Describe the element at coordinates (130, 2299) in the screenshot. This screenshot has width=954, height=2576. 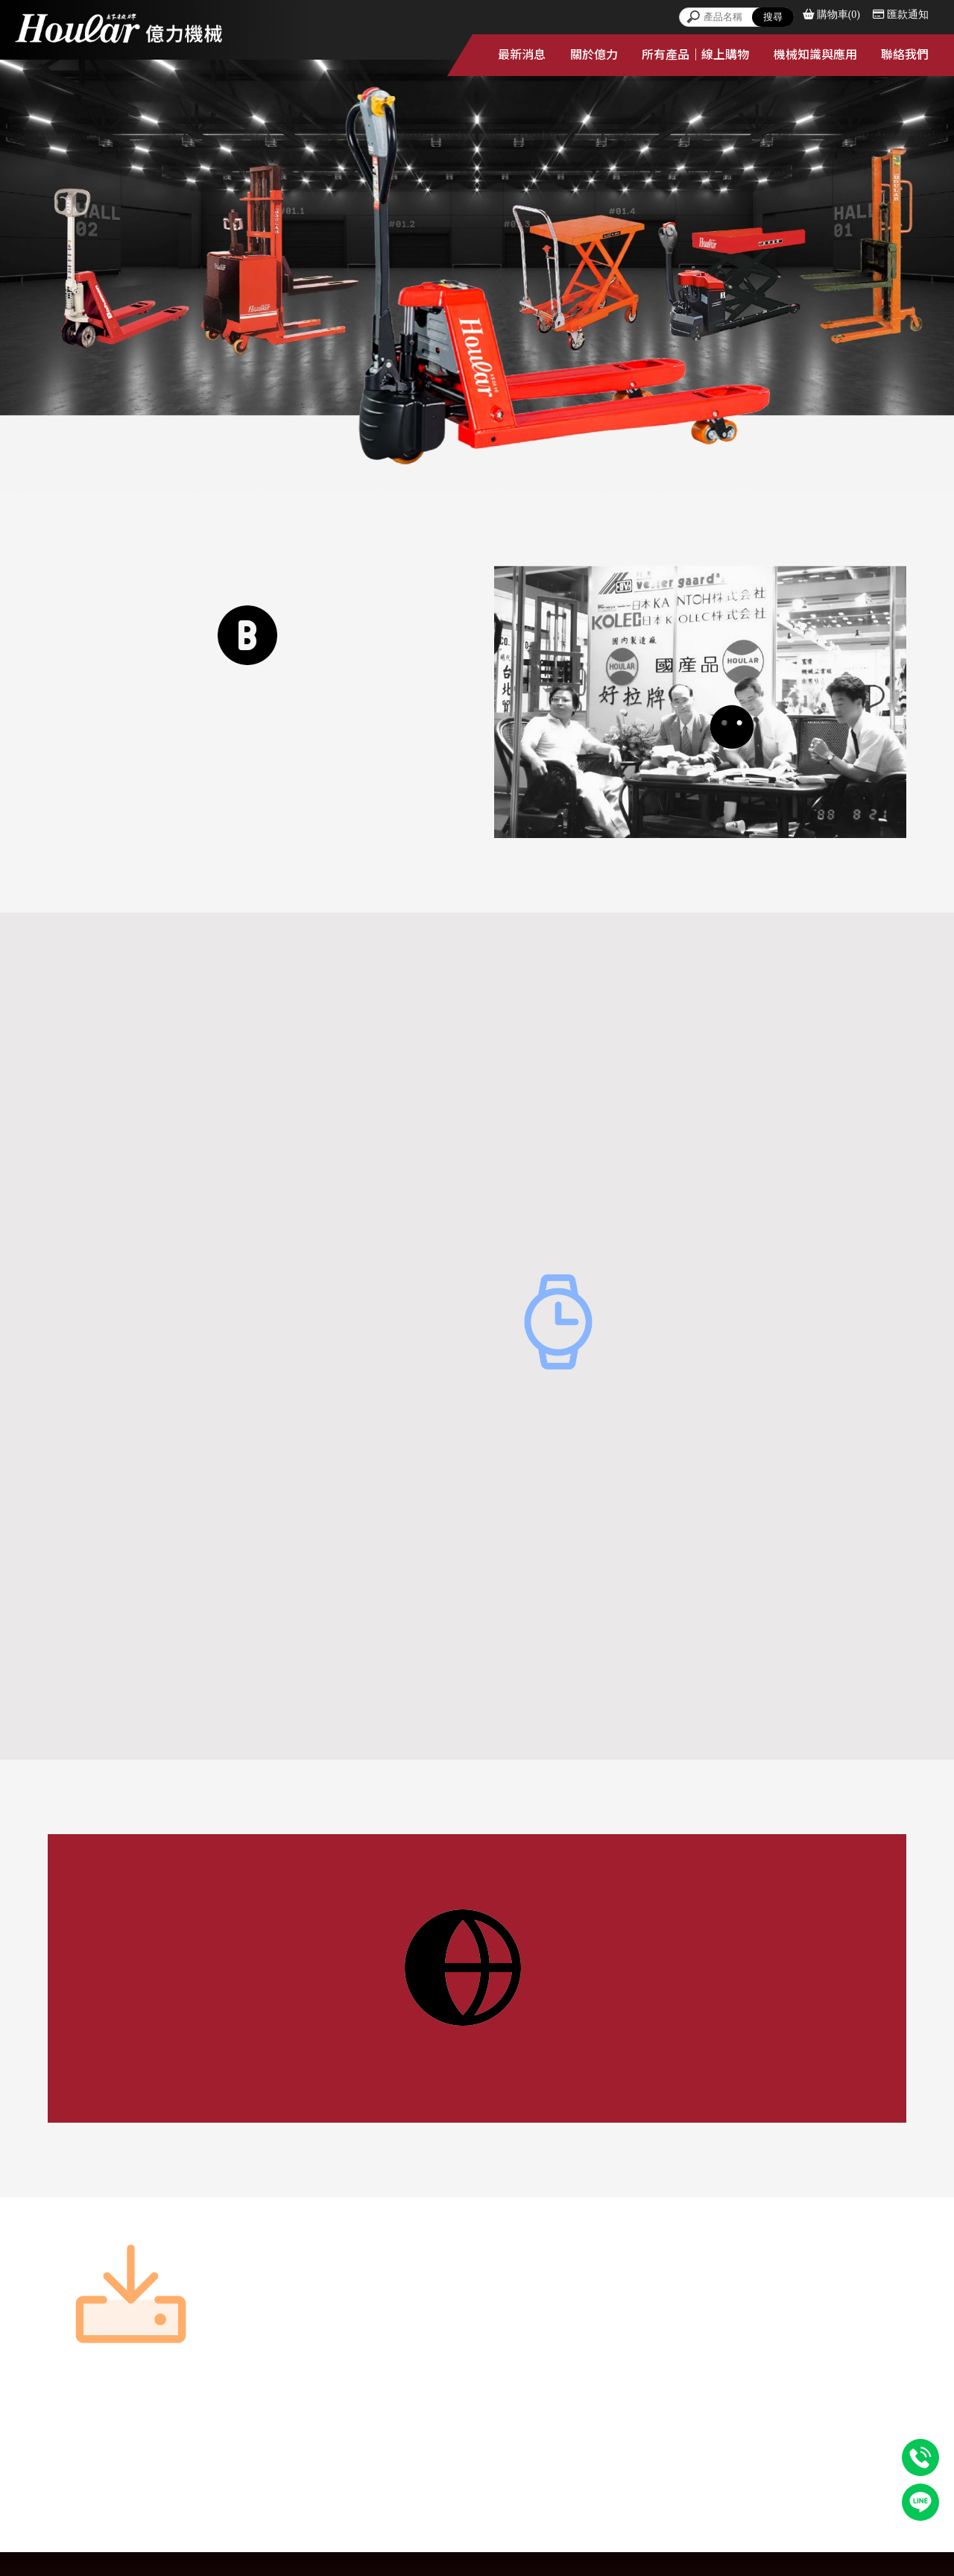
I see `download a file to your device` at that location.